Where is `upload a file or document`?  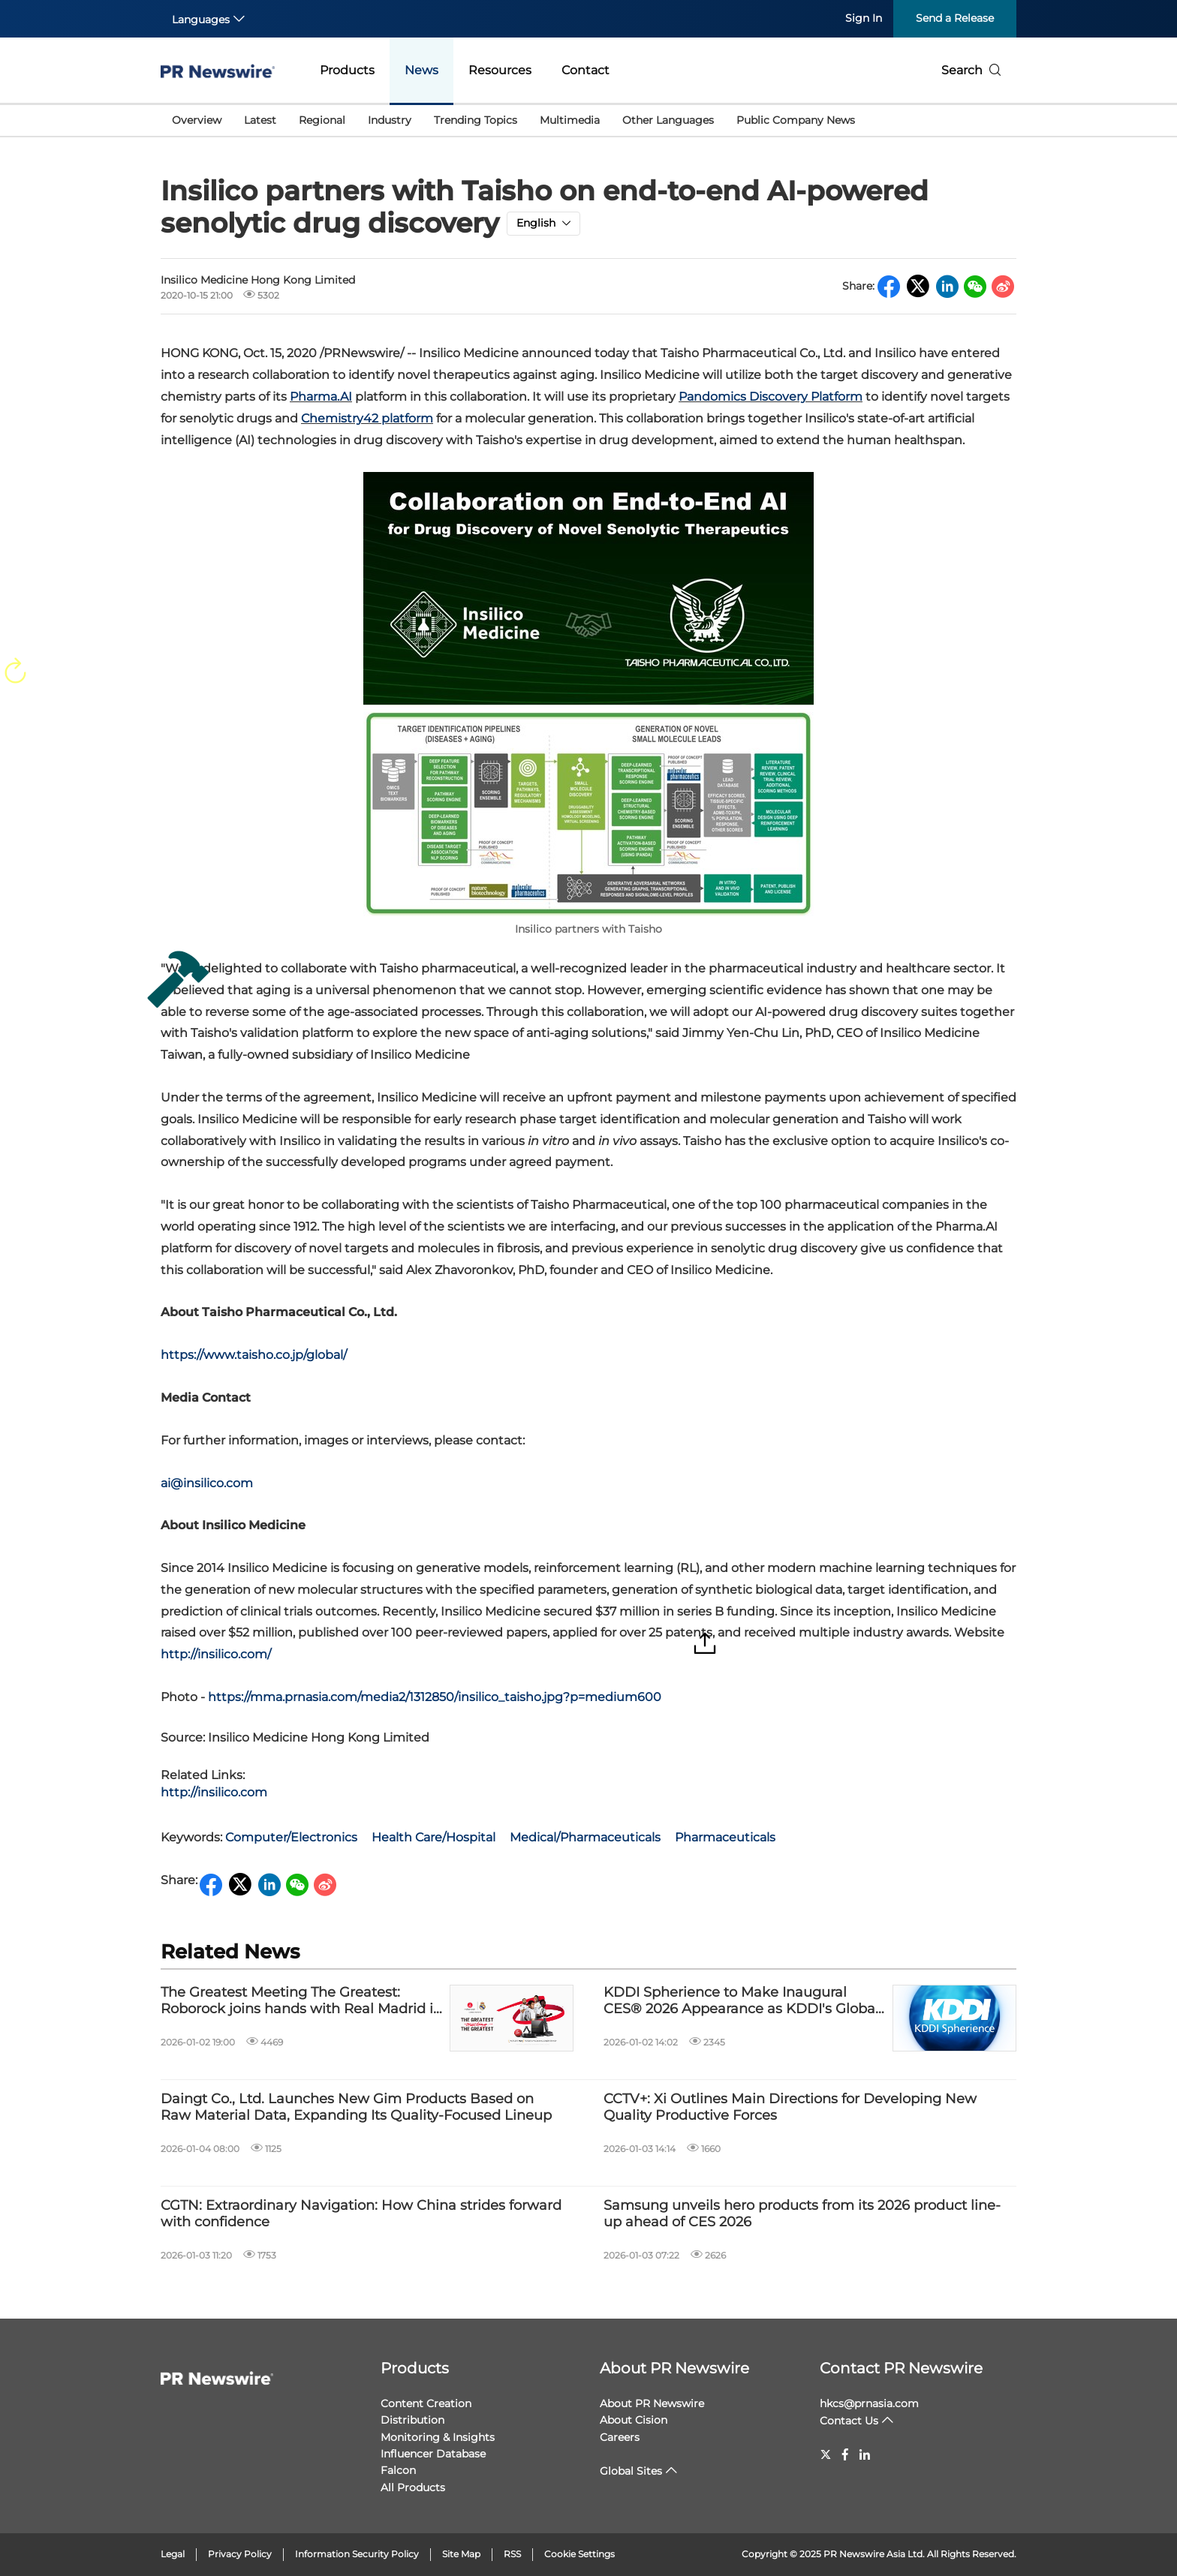
upload a file or document is located at coordinates (705, 1644).